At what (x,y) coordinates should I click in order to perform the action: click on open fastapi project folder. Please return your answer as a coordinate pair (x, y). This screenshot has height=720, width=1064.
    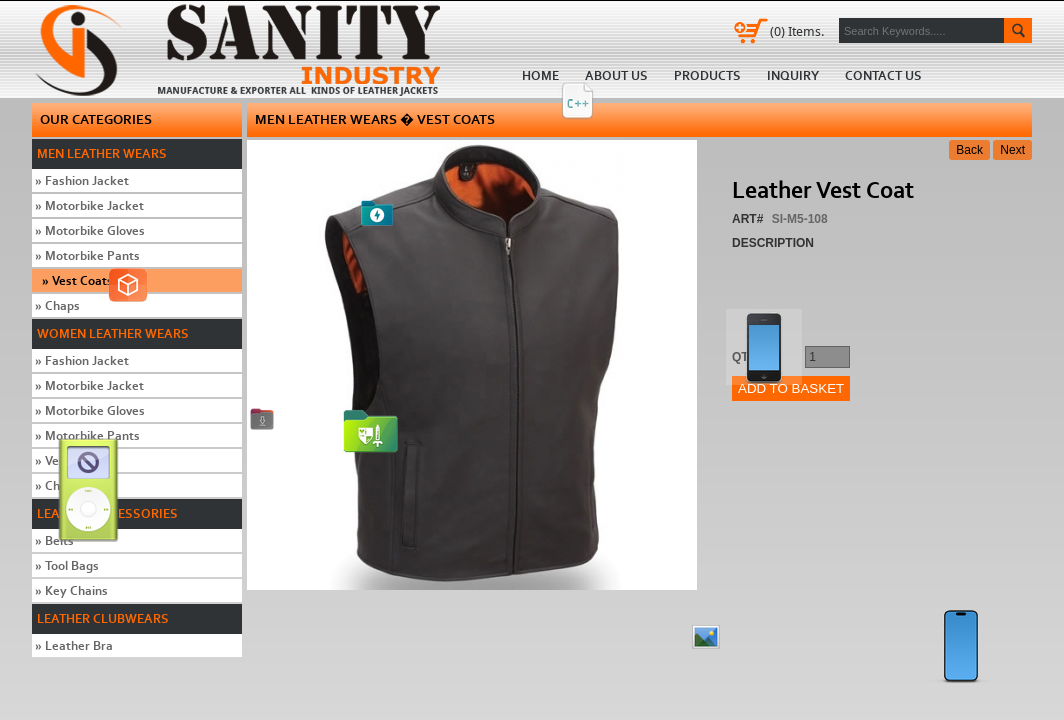
    Looking at the image, I should click on (377, 214).